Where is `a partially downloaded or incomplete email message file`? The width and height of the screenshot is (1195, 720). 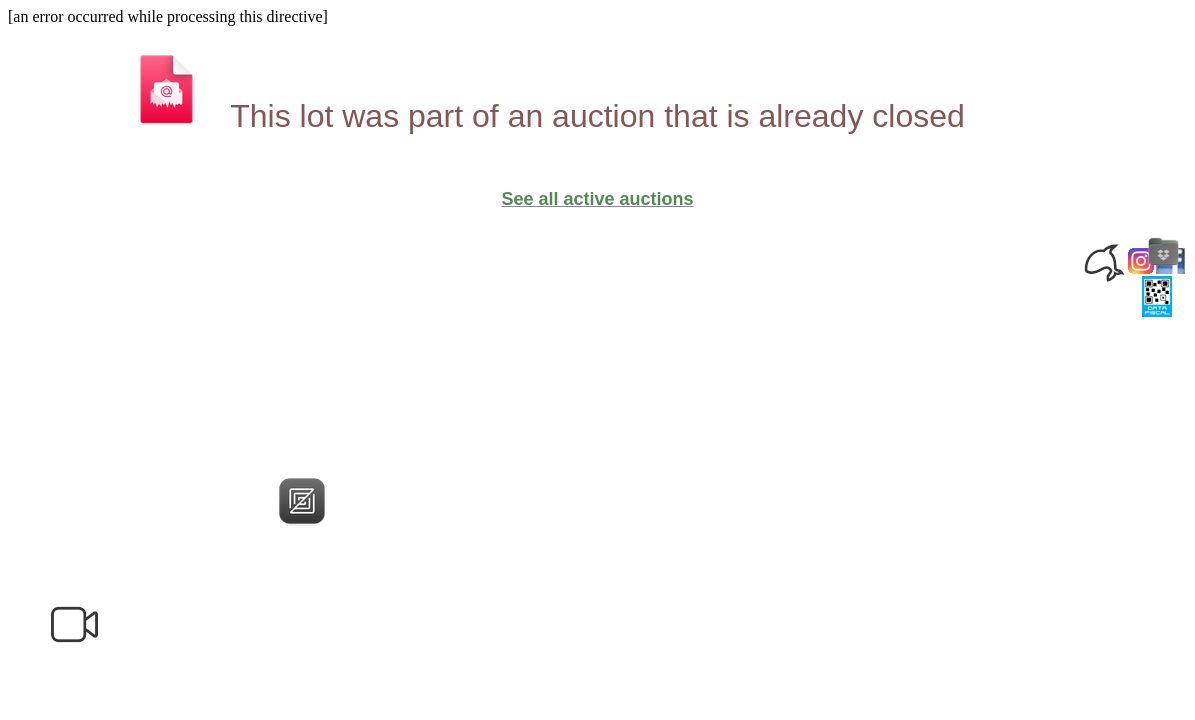 a partially downloaded or incomplete email message file is located at coordinates (166, 90).